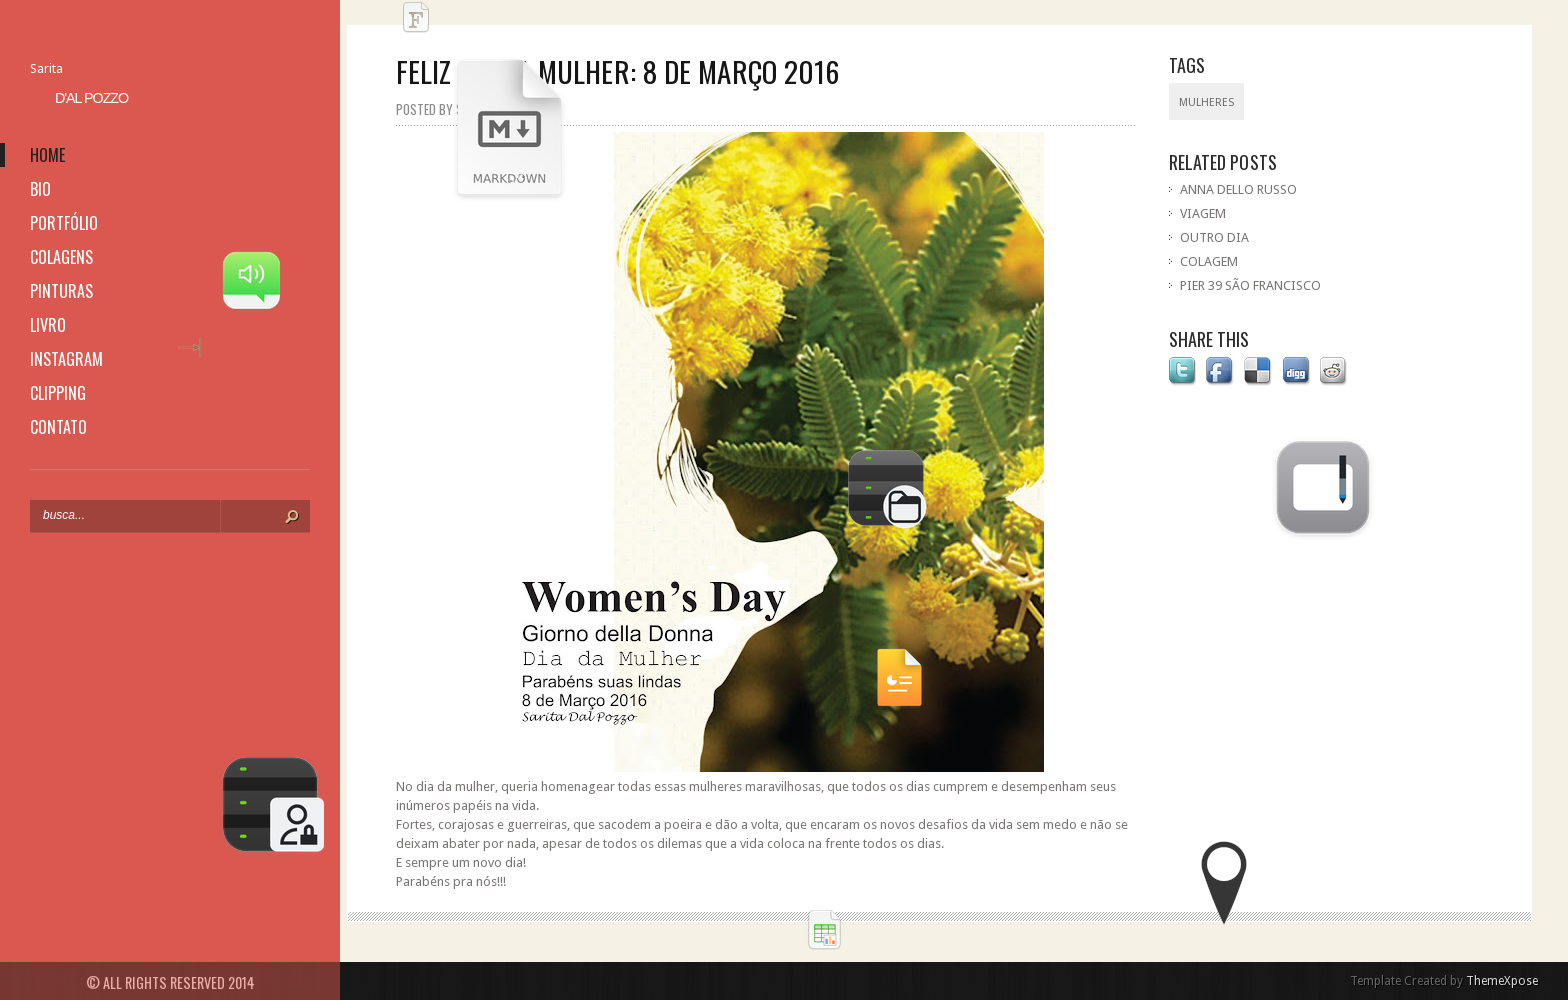  What do you see at coordinates (899, 678) in the screenshot?
I see `open a presentation file` at bounding box center [899, 678].